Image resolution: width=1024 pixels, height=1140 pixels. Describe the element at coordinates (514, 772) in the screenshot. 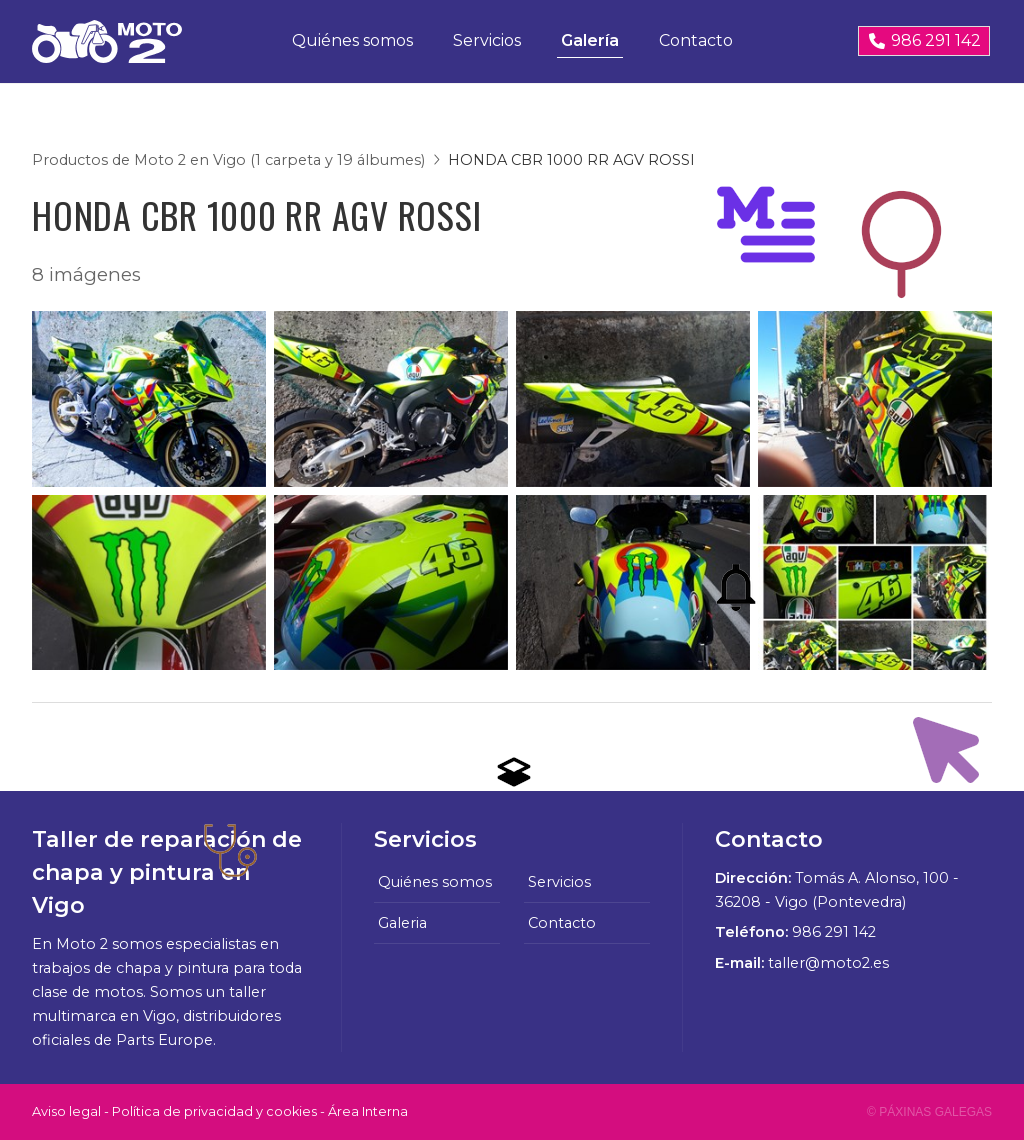

I see `send layer backward in the stack` at that location.